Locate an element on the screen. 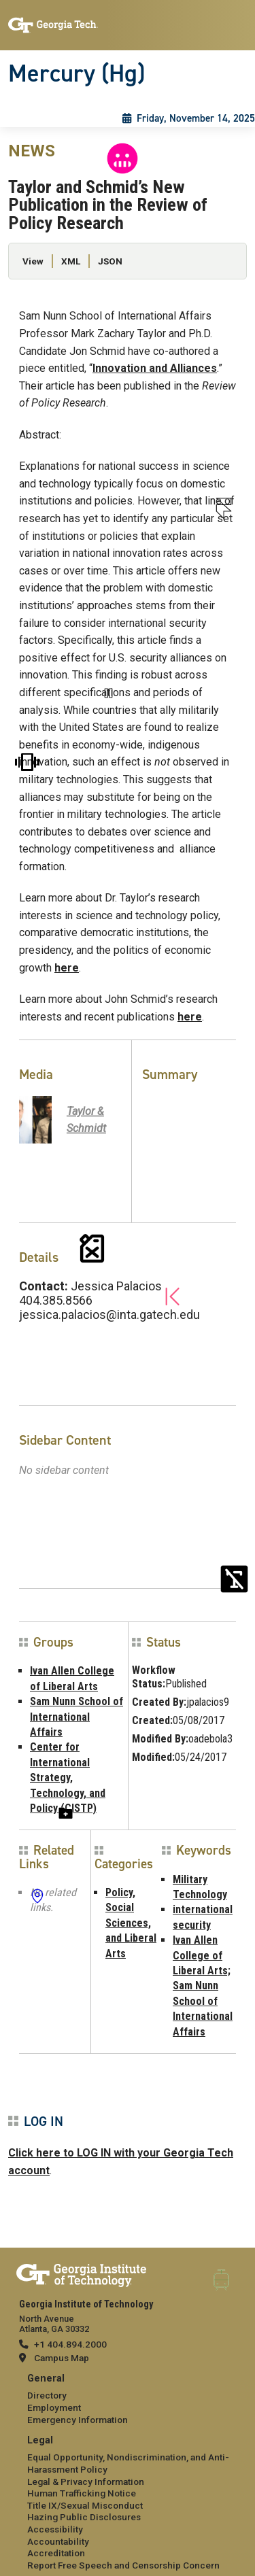  go to the beginning or first item is located at coordinates (172, 1296).